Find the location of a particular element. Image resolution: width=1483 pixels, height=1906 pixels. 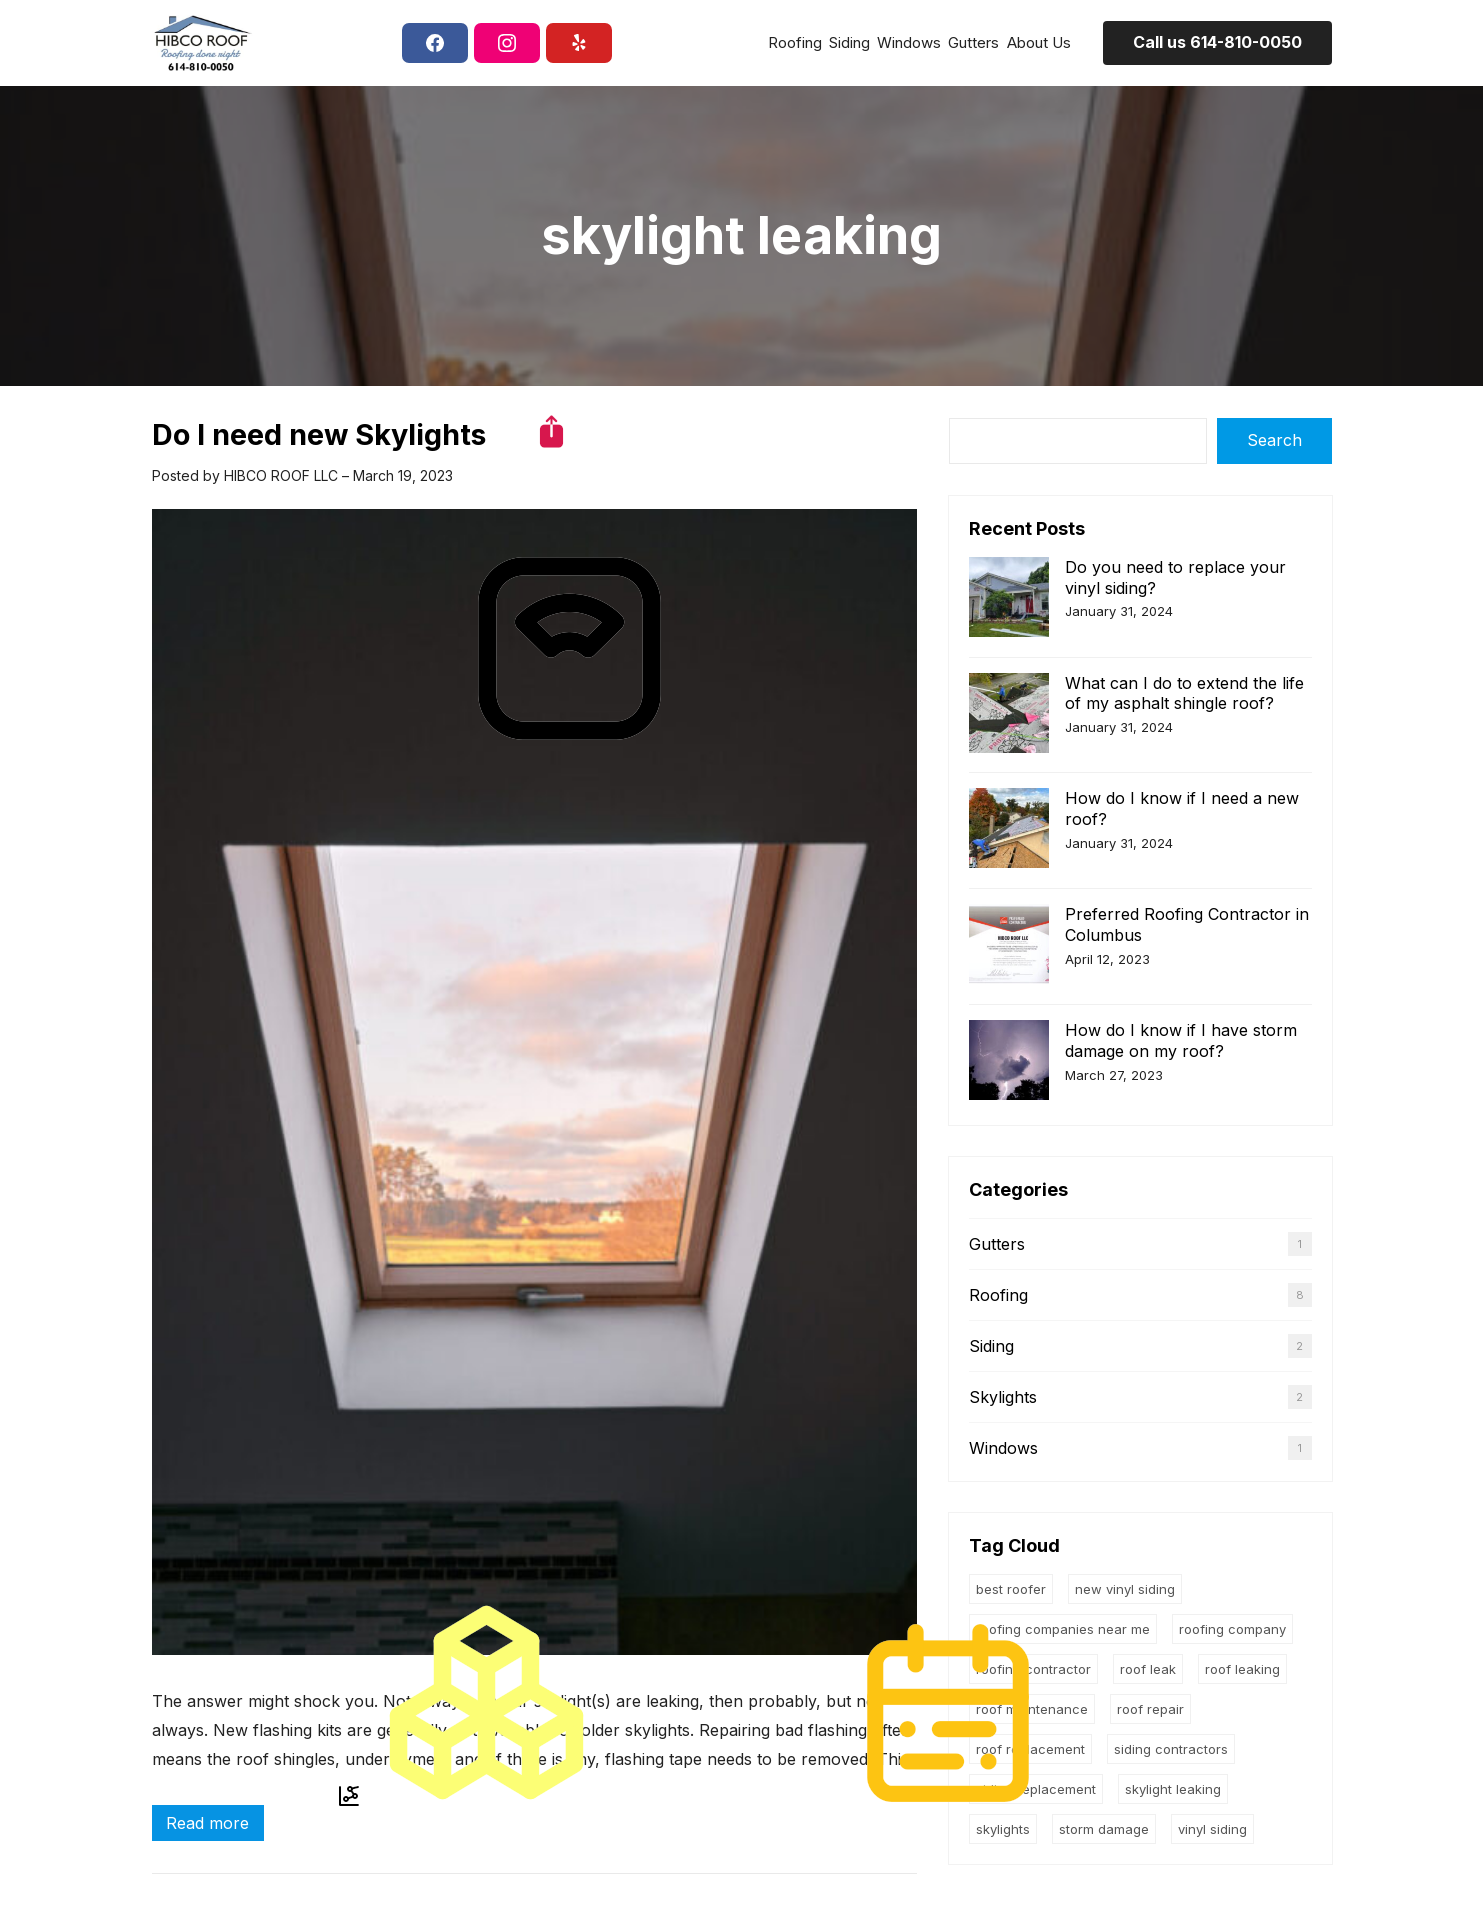

view all packages or deliveries is located at coordinates (486, 1702).